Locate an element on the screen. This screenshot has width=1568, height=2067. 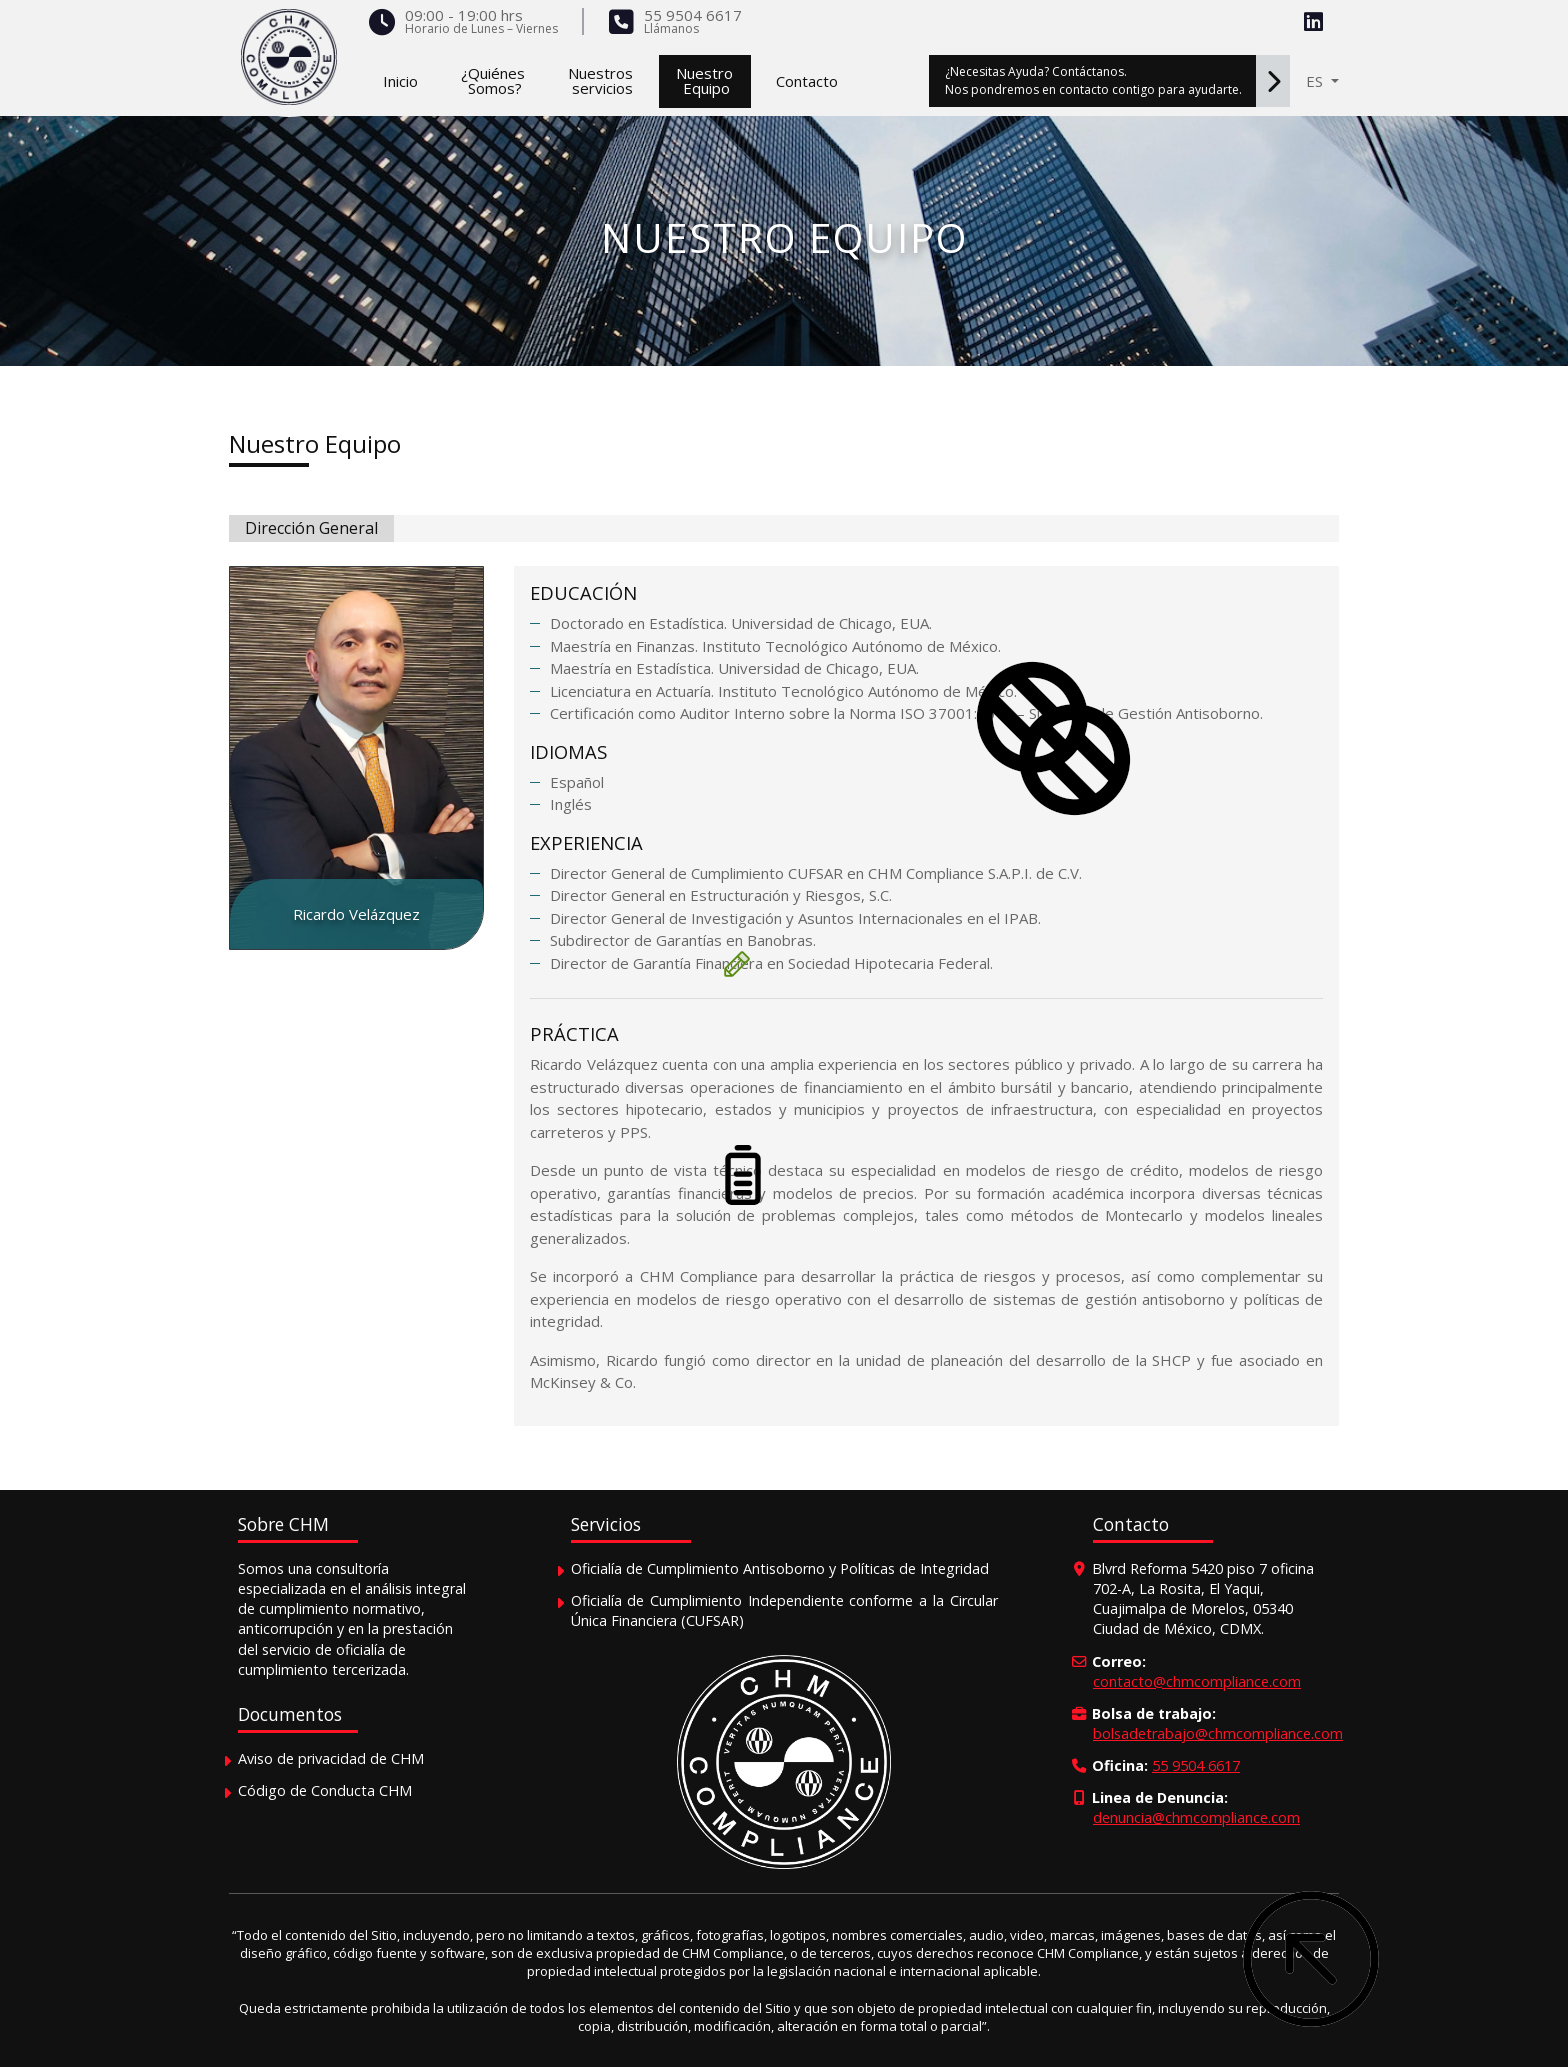
navigate back to previous screen is located at coordinates (1311, 1959).